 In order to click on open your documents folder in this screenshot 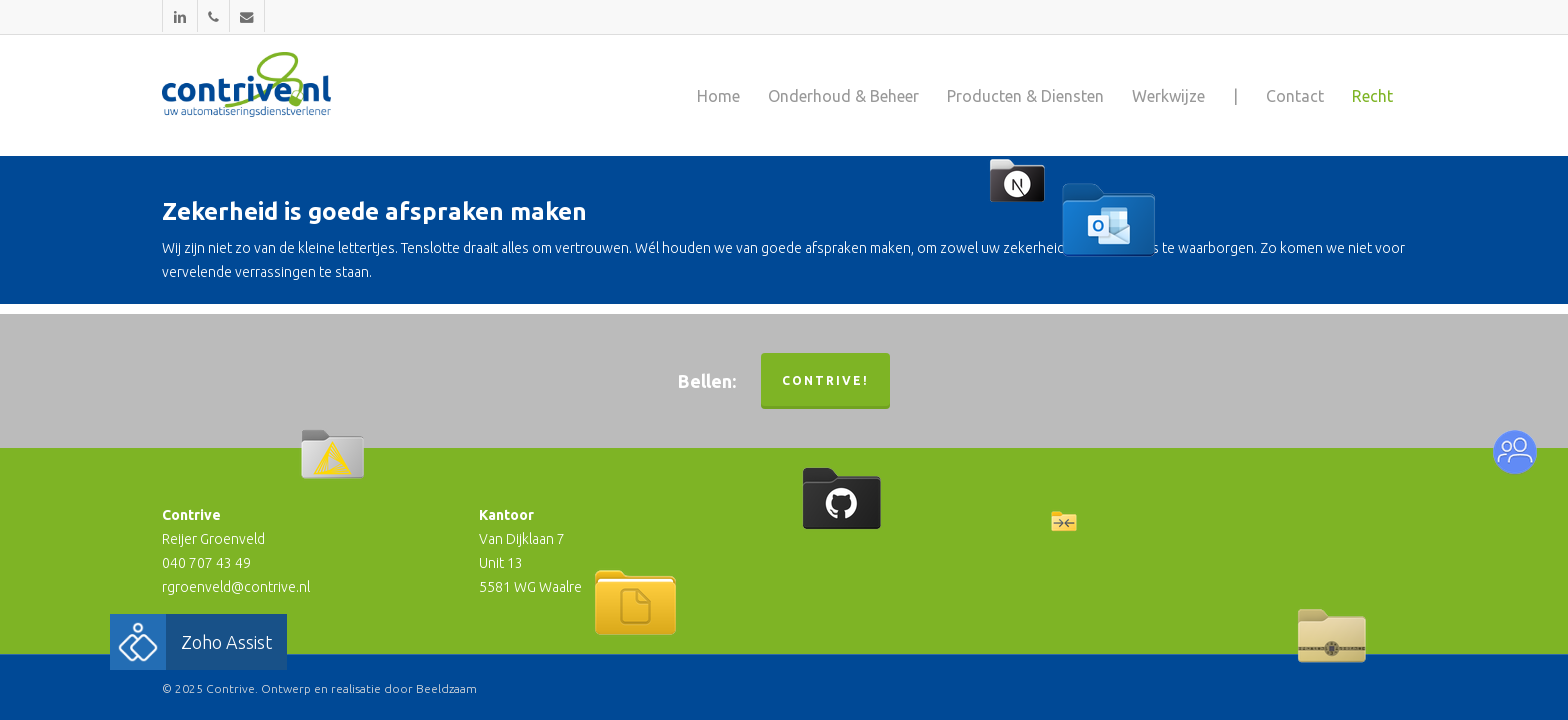, I will do `click(635, 602)`.